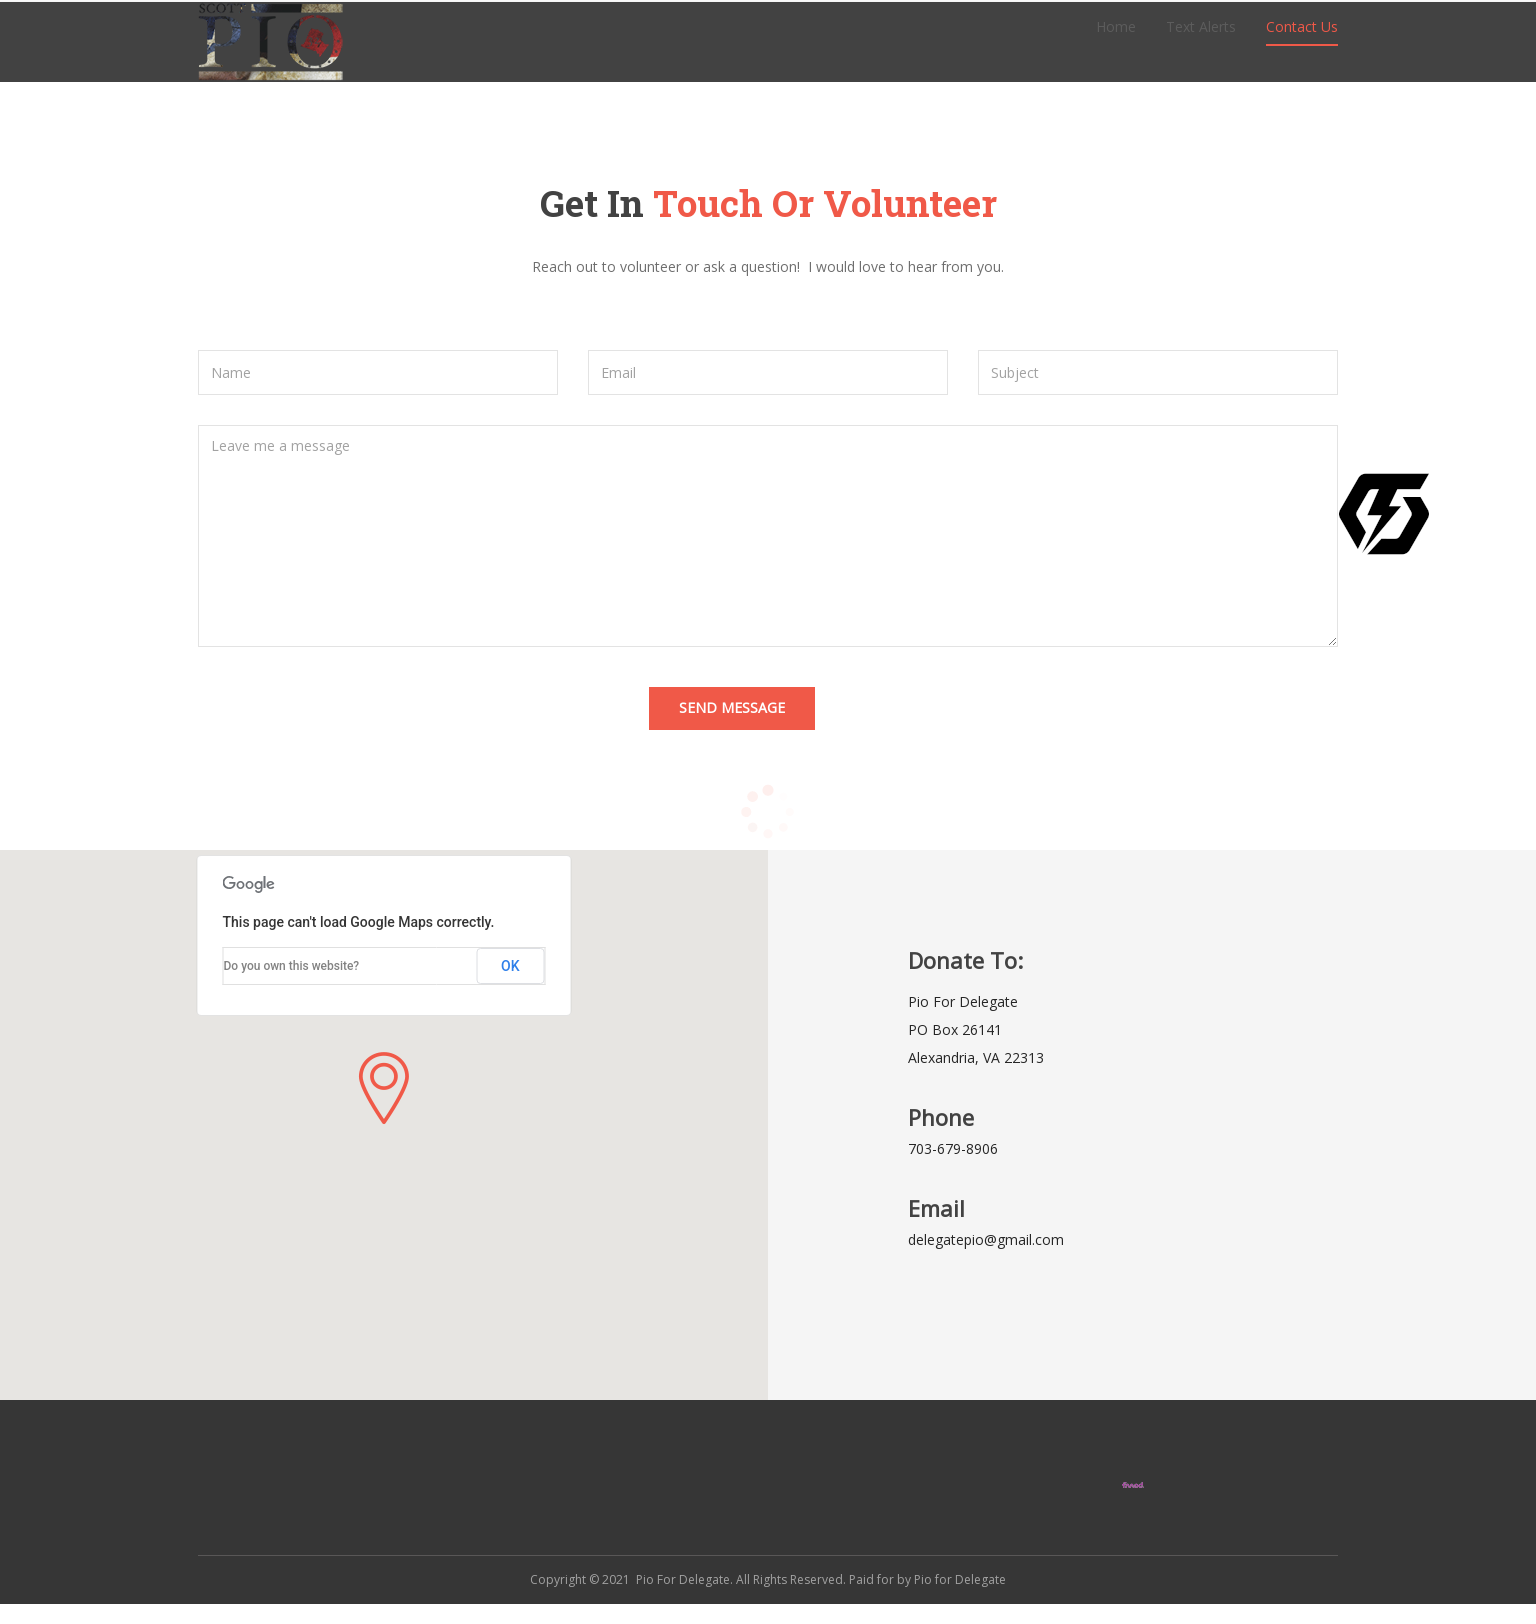 This screenshot has height=1624, width=1536. What do you see at coordinates (1133, 1485) in the screenshot?
I see `fmod audio middleware logo` at bounding box center [1133, 1485].